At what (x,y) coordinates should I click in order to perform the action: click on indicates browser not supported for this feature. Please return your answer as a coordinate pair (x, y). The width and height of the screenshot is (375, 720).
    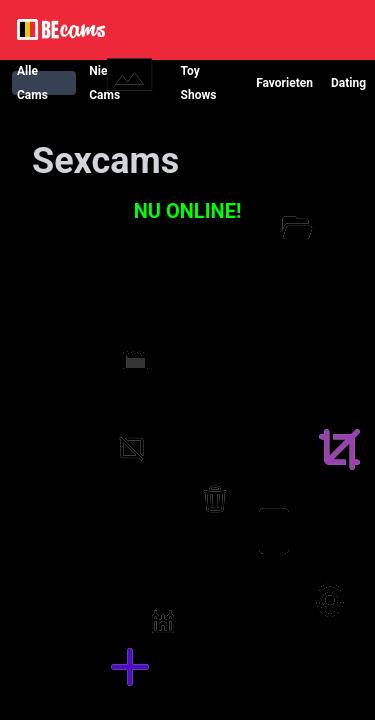
    Looking at the image, I should click on (132, 448).